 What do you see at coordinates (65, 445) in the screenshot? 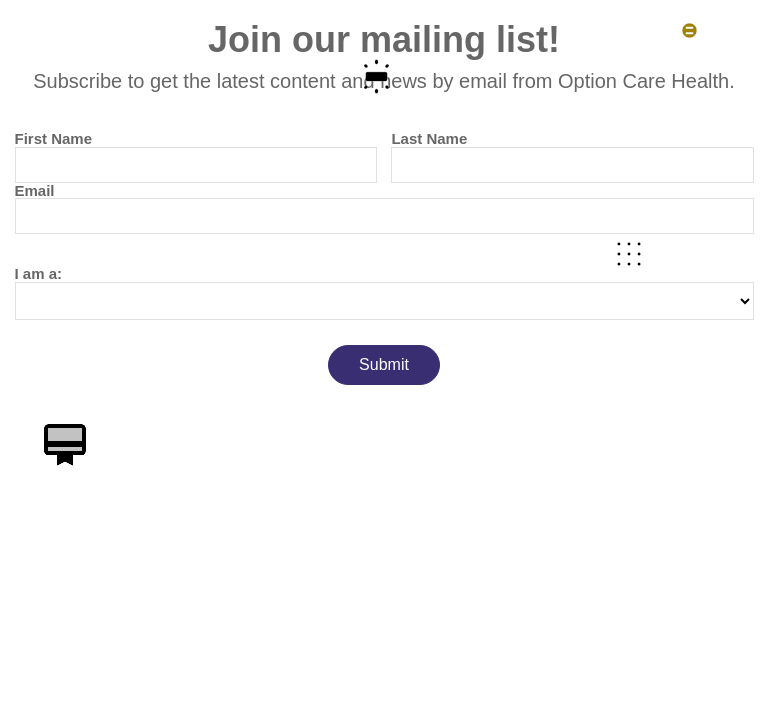
I see `view membership card details` at bounding box center [65, 445].